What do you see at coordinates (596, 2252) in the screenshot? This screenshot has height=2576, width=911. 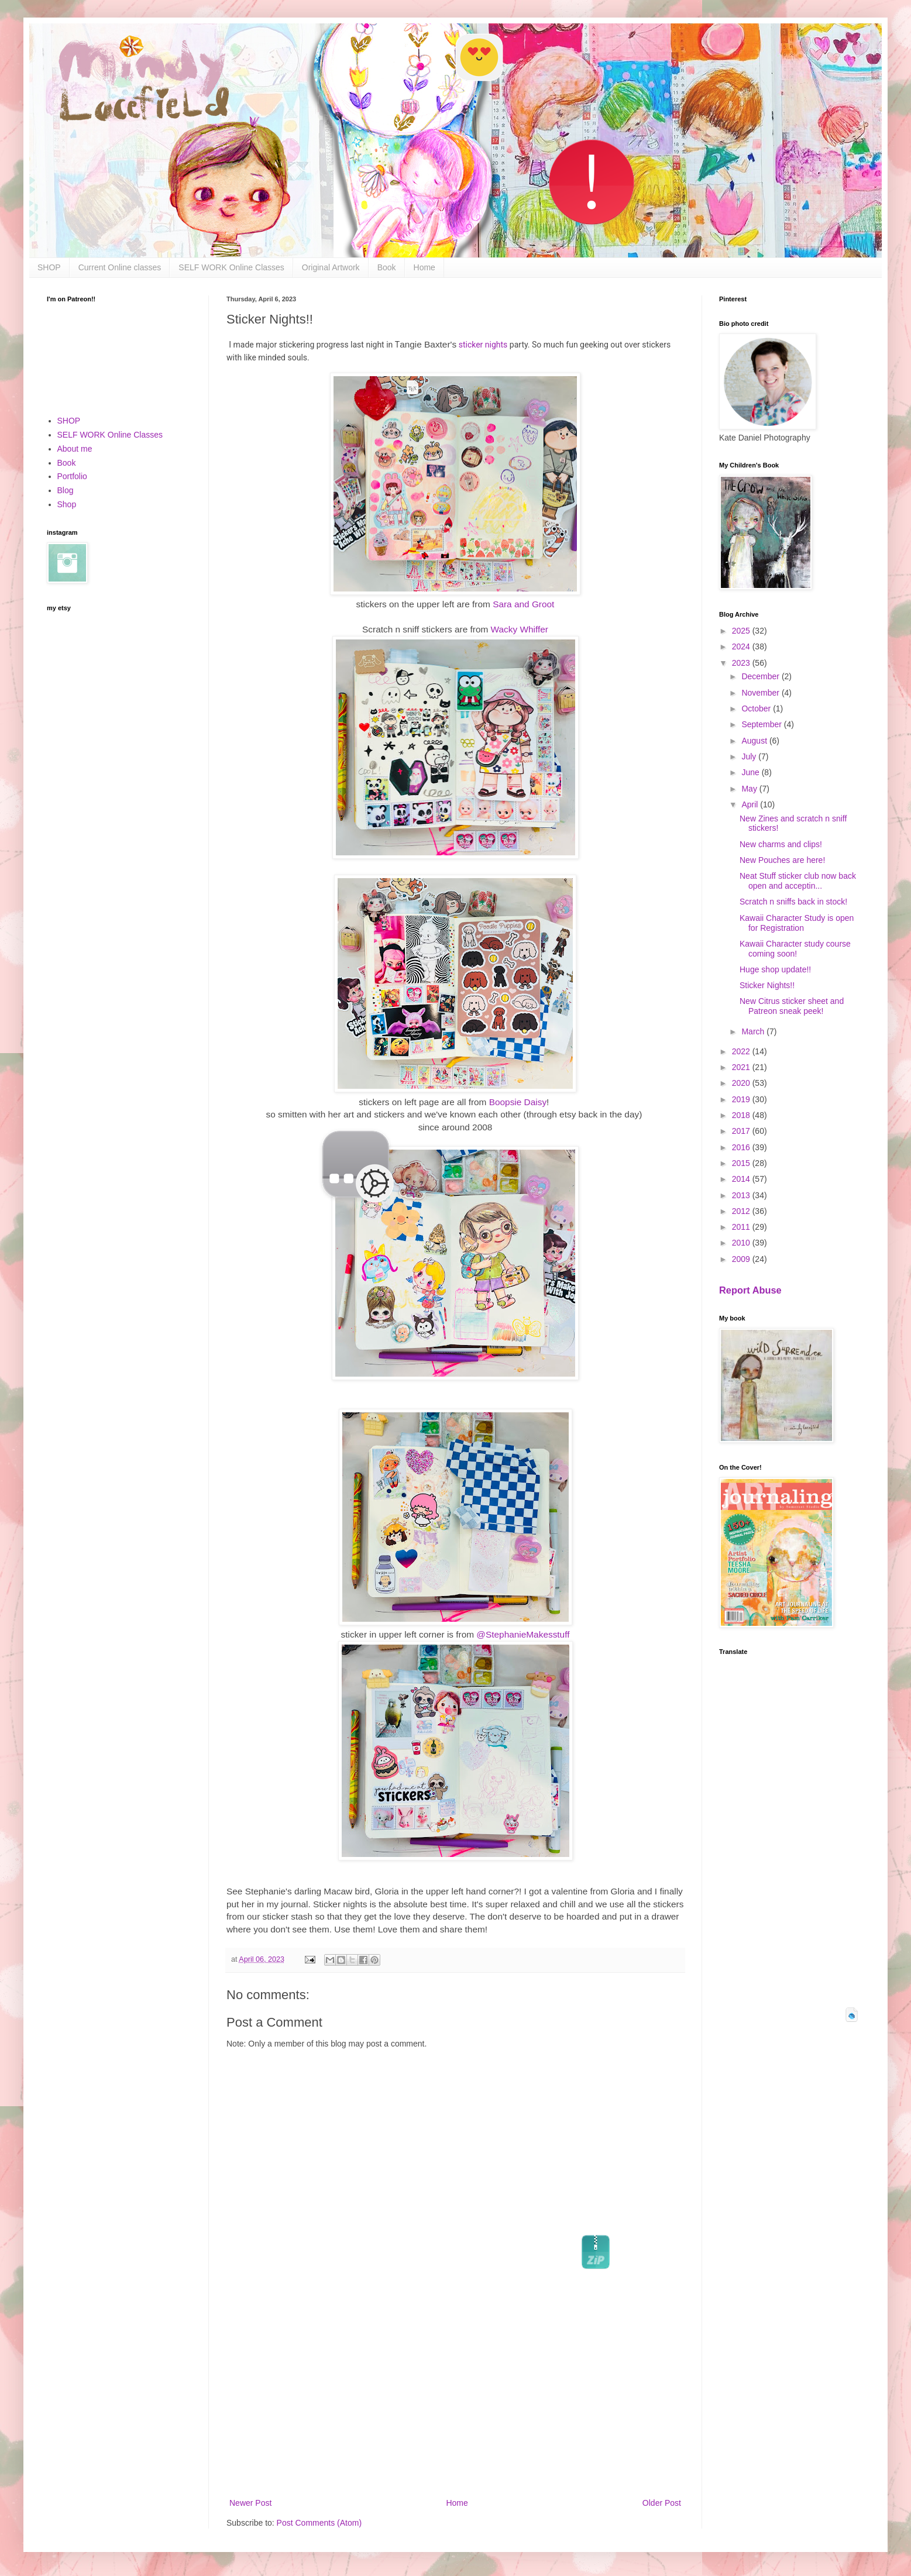 I see `compressed zip file` at bounding box center [596, 2252].